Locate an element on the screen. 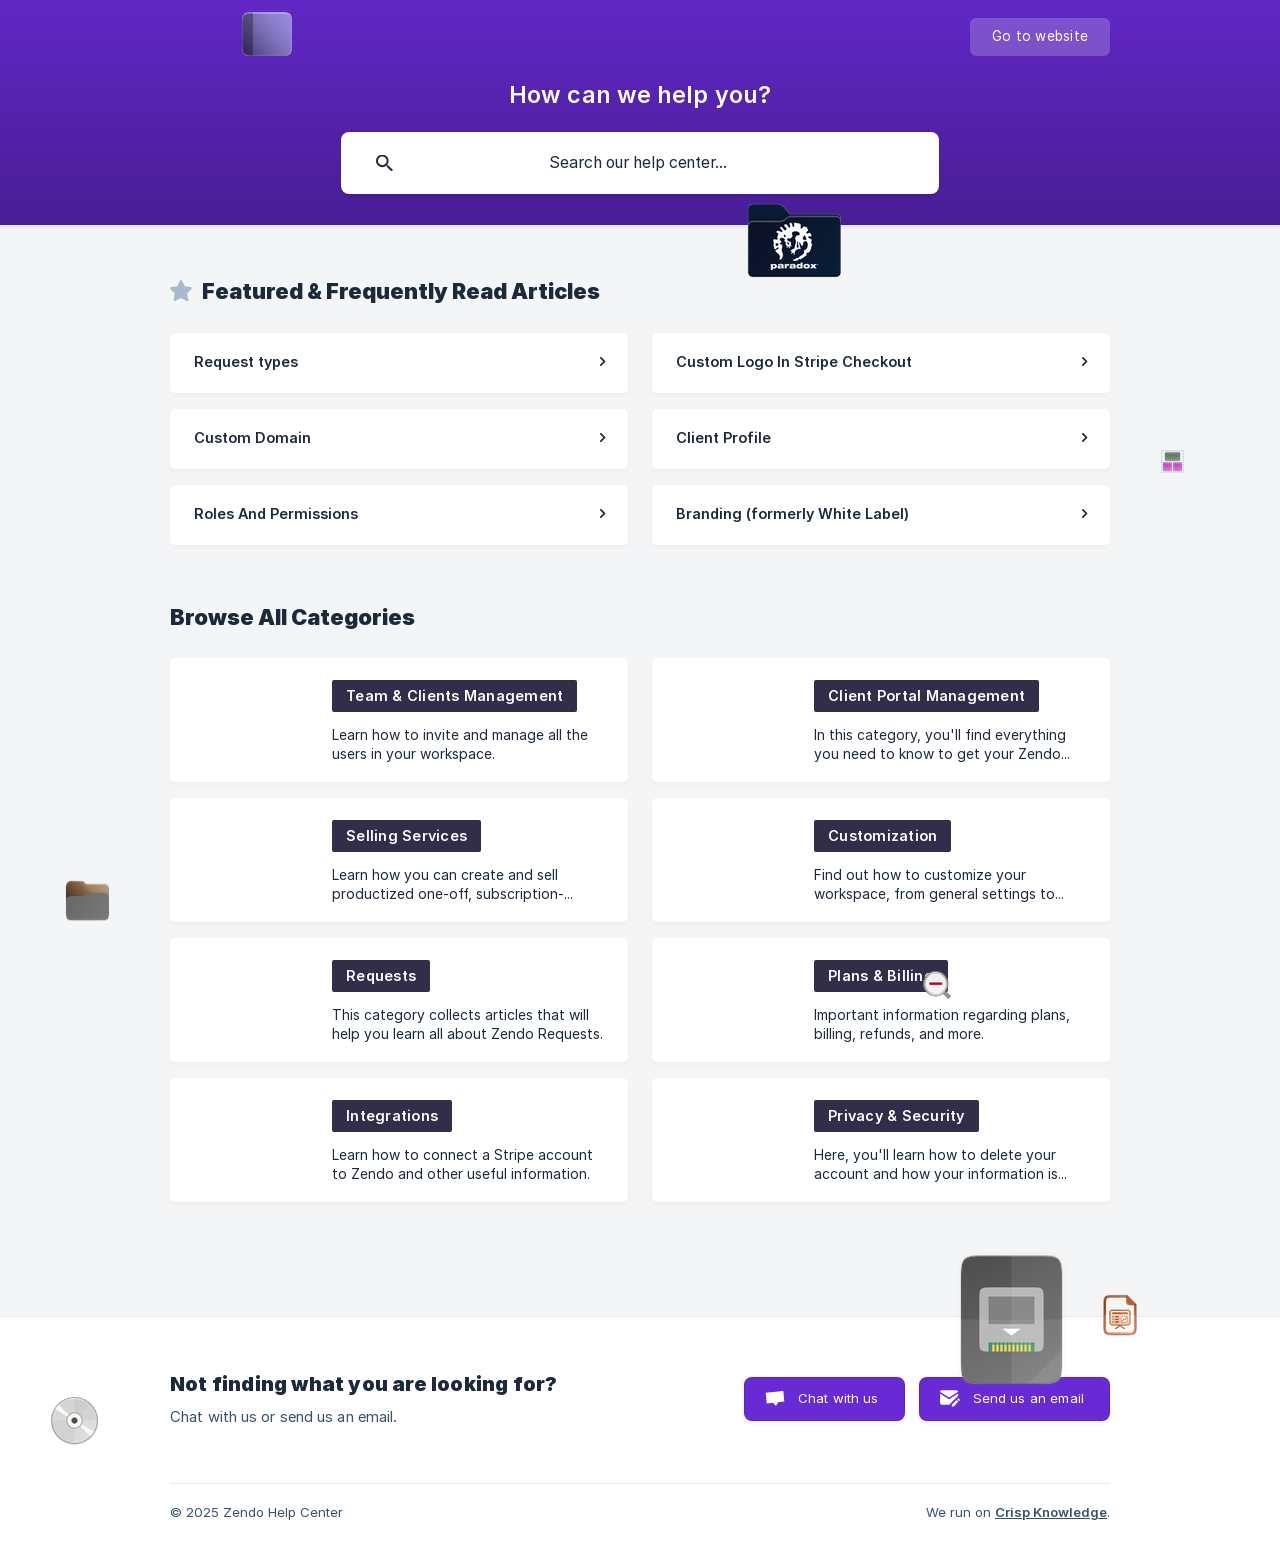  a libreoffice impress presentation file is located at coordinates (1120, 1315).